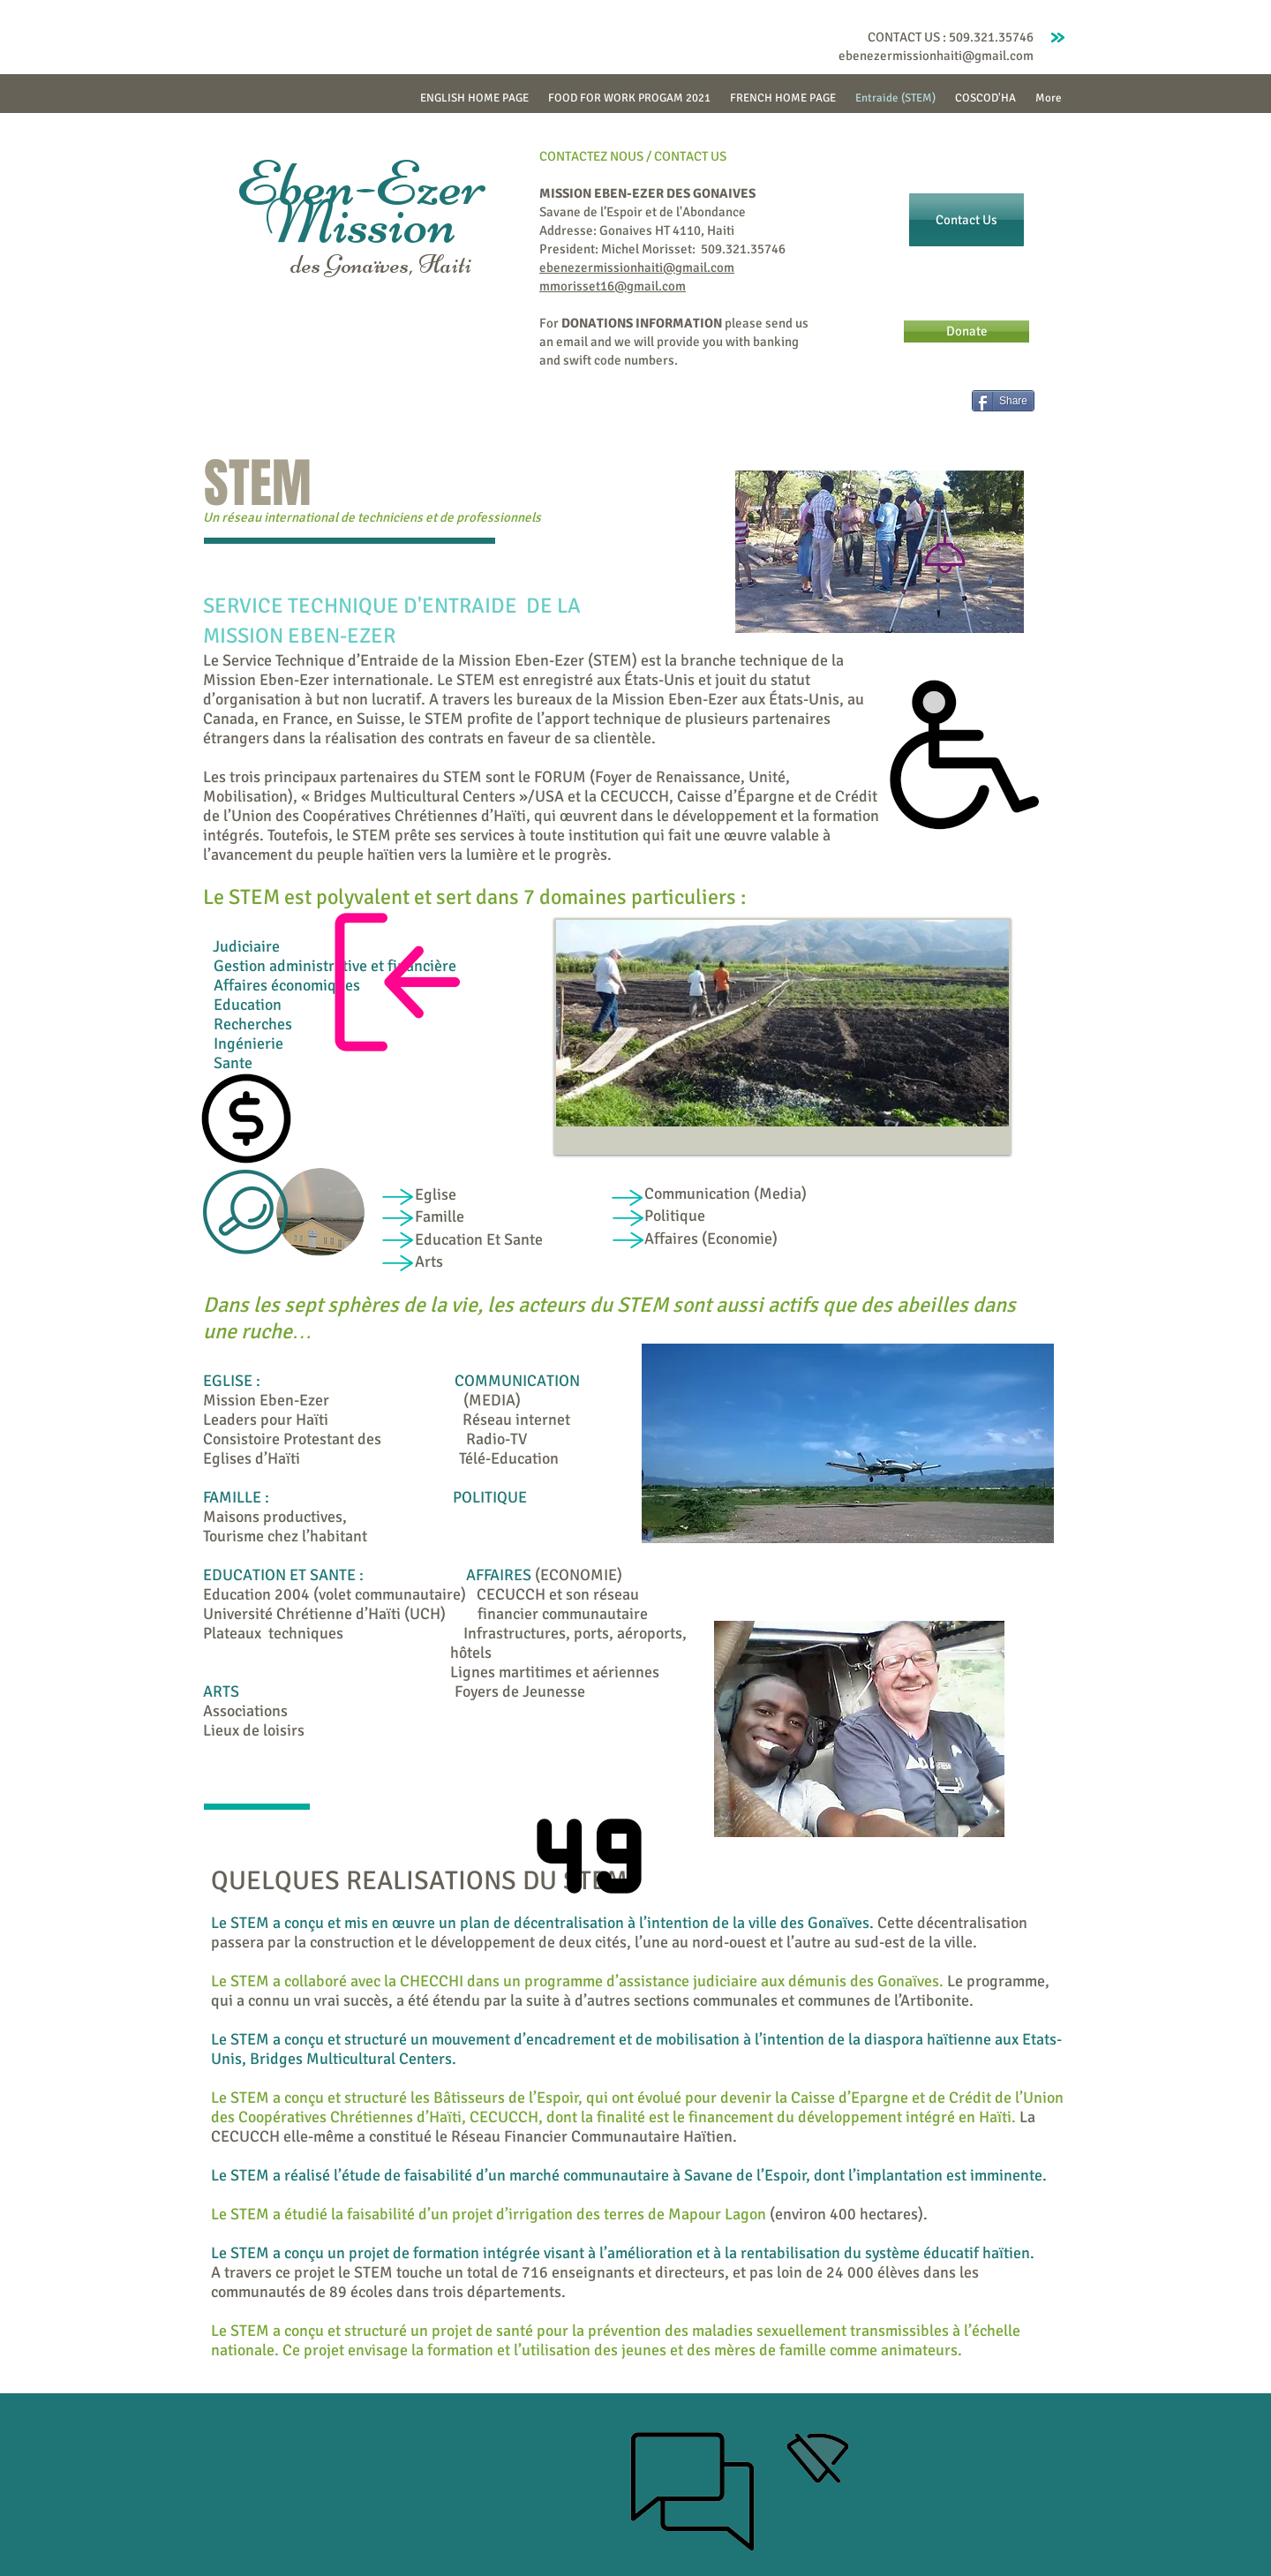  Describe the element at coordinates (817, 2458) in the screenshot. I see `indicates no wifi connection available` at that location.